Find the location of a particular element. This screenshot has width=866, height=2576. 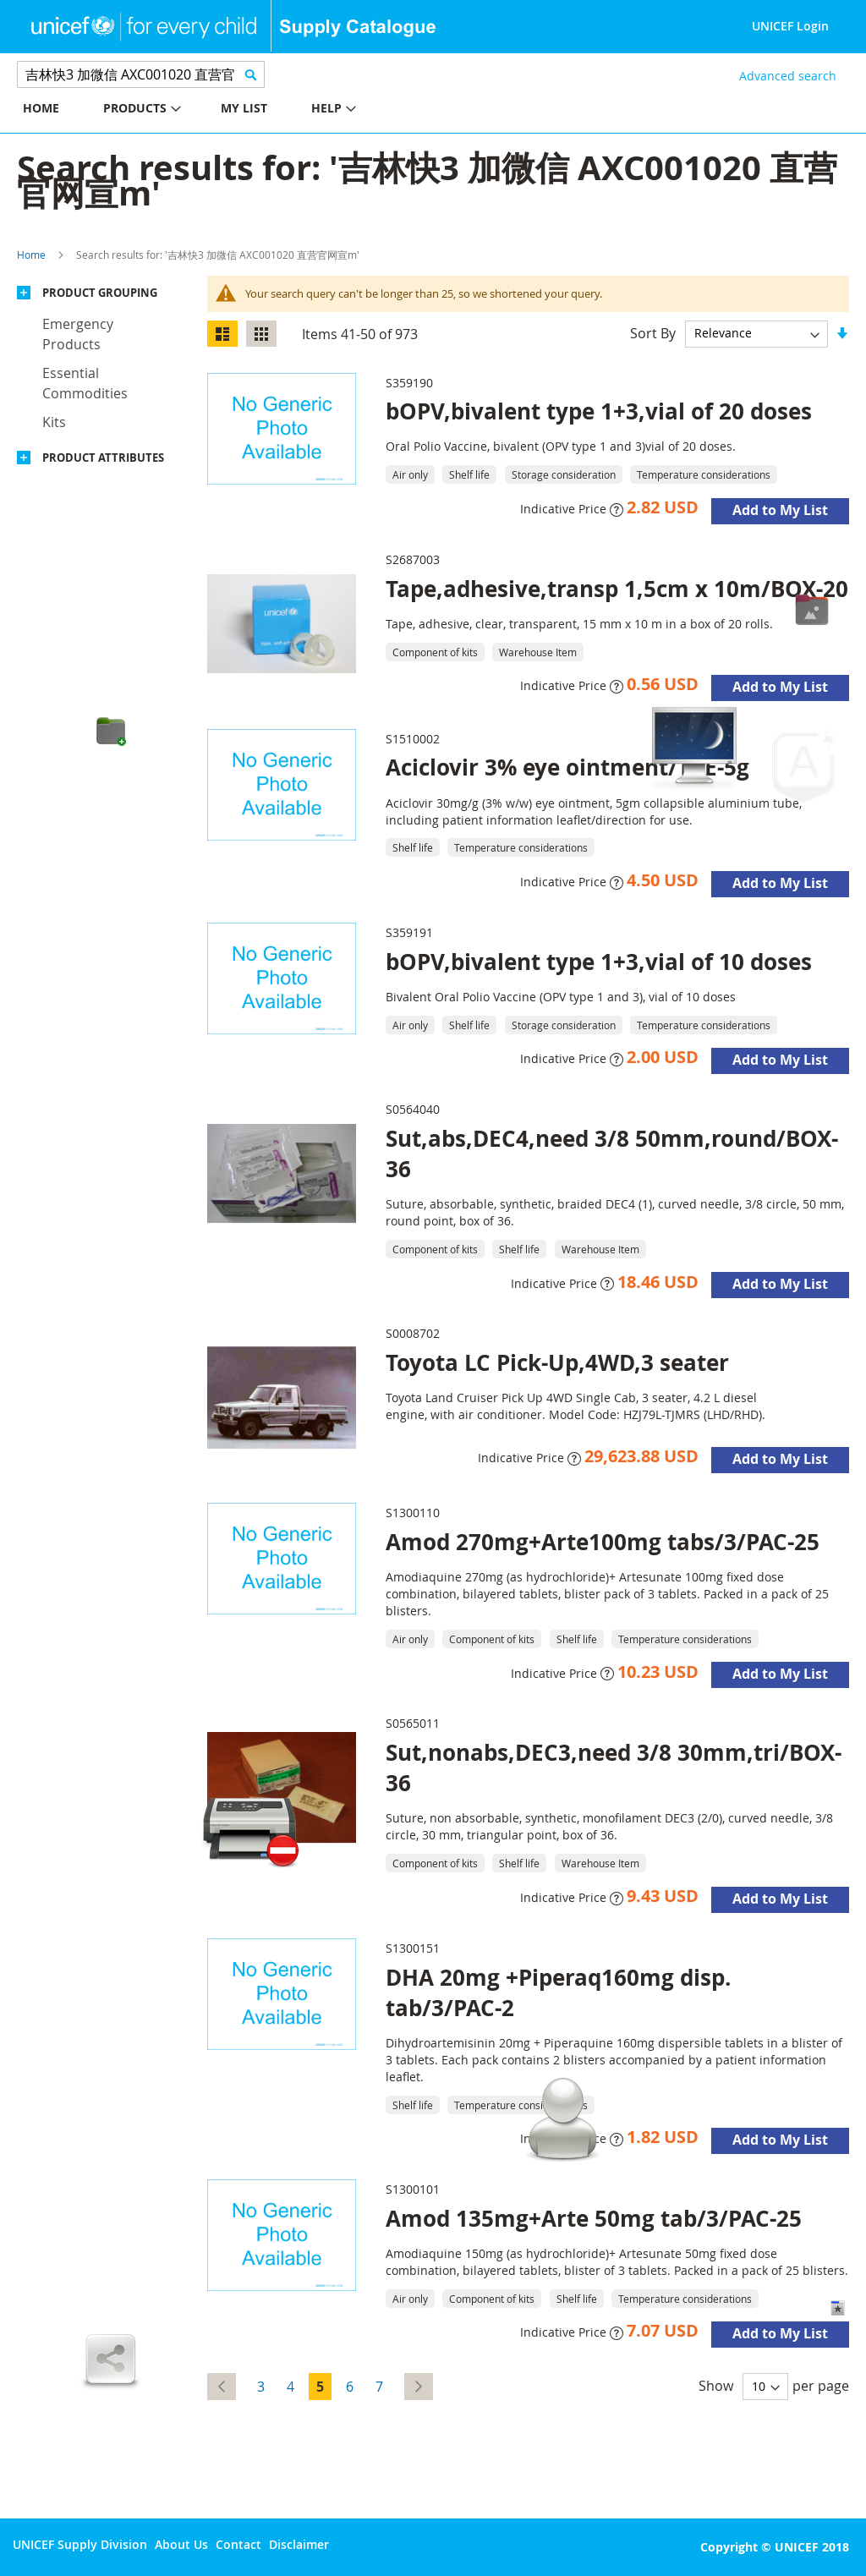

access favorited items in your media library is located at coordinates (838, 2308).